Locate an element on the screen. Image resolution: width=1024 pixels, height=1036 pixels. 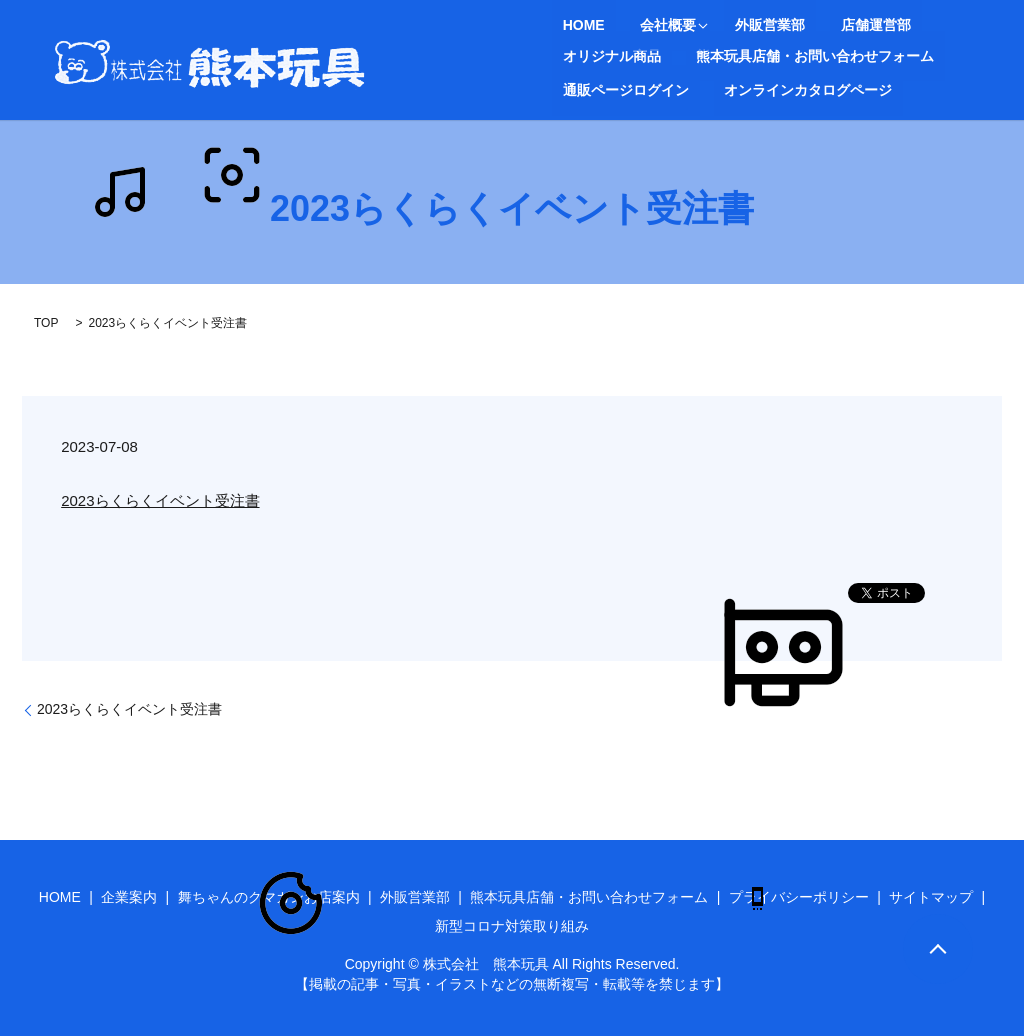
access food or bakery category is located at coordinates (291, 903).